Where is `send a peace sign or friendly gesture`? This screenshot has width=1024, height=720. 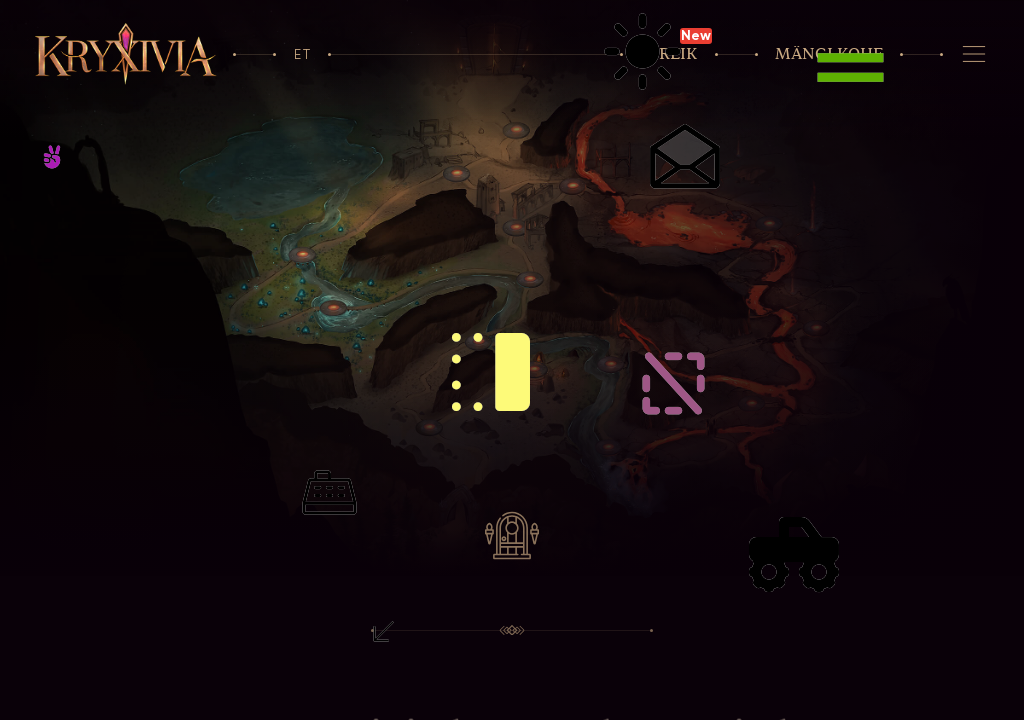
send a peace sign or friendly gesture is located at coordinates (52, 157).